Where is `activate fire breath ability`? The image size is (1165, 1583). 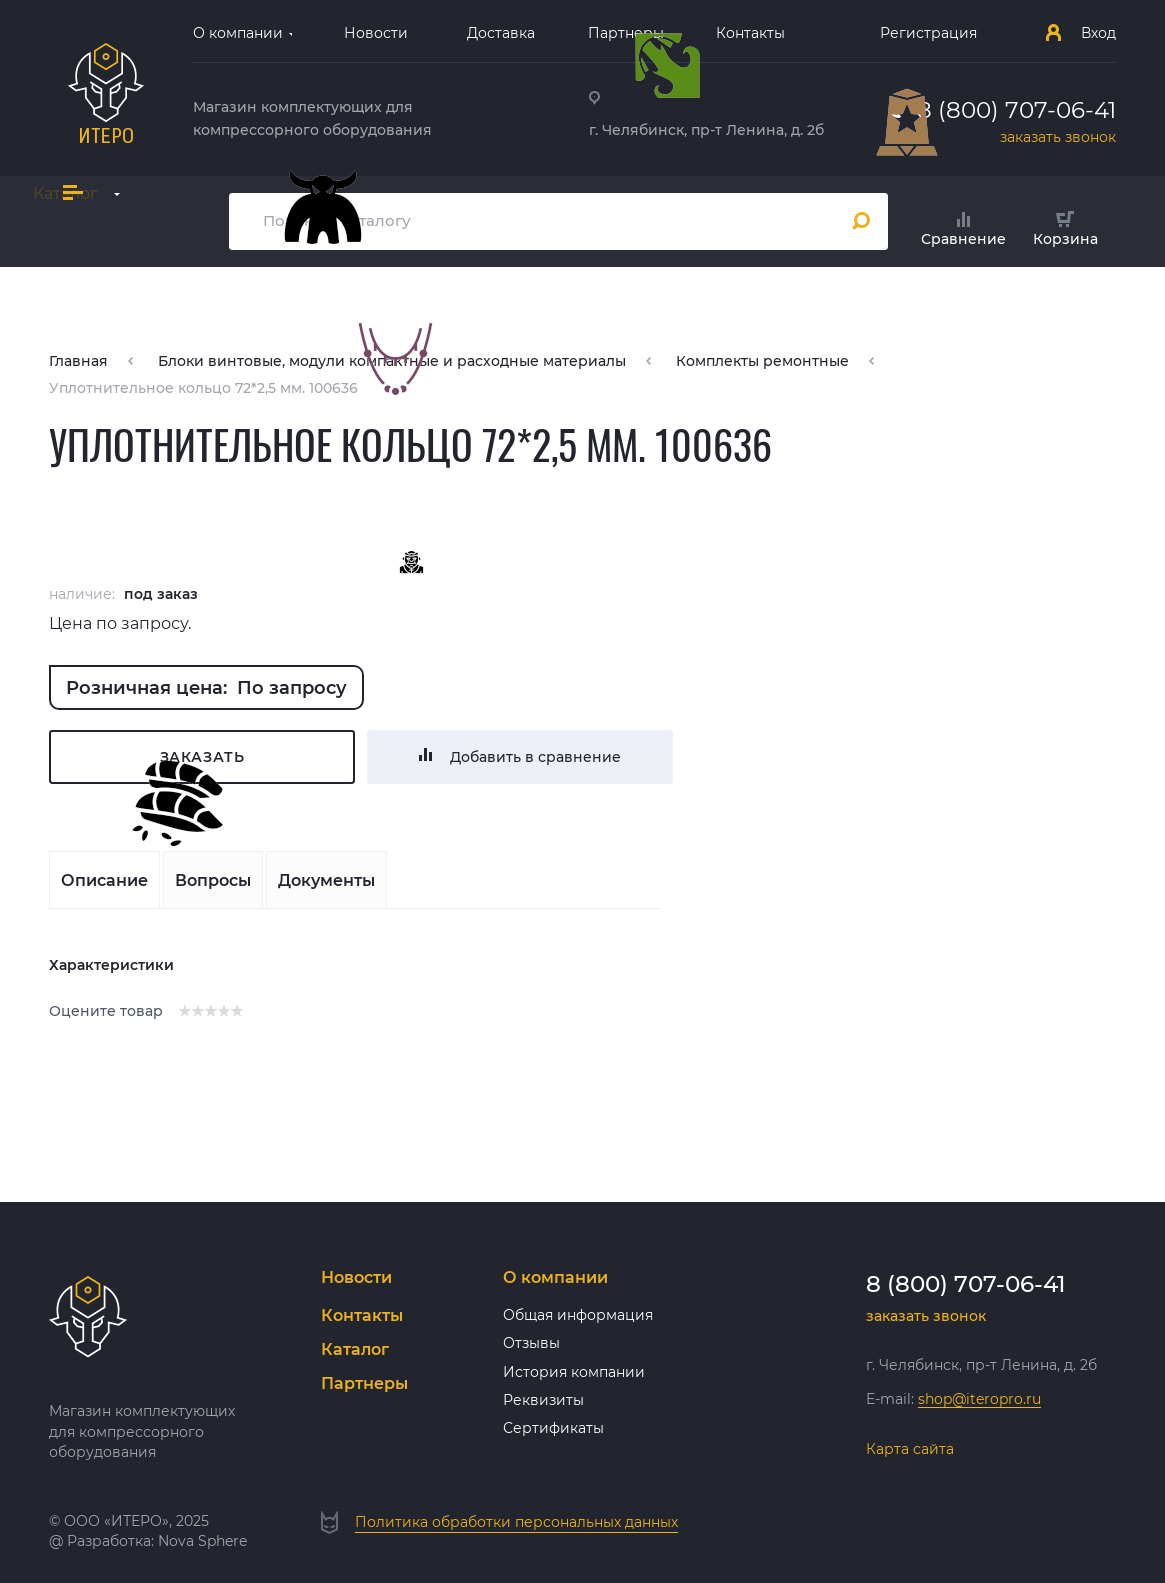 activate fire breath ability is located at coordinates (667, 65).